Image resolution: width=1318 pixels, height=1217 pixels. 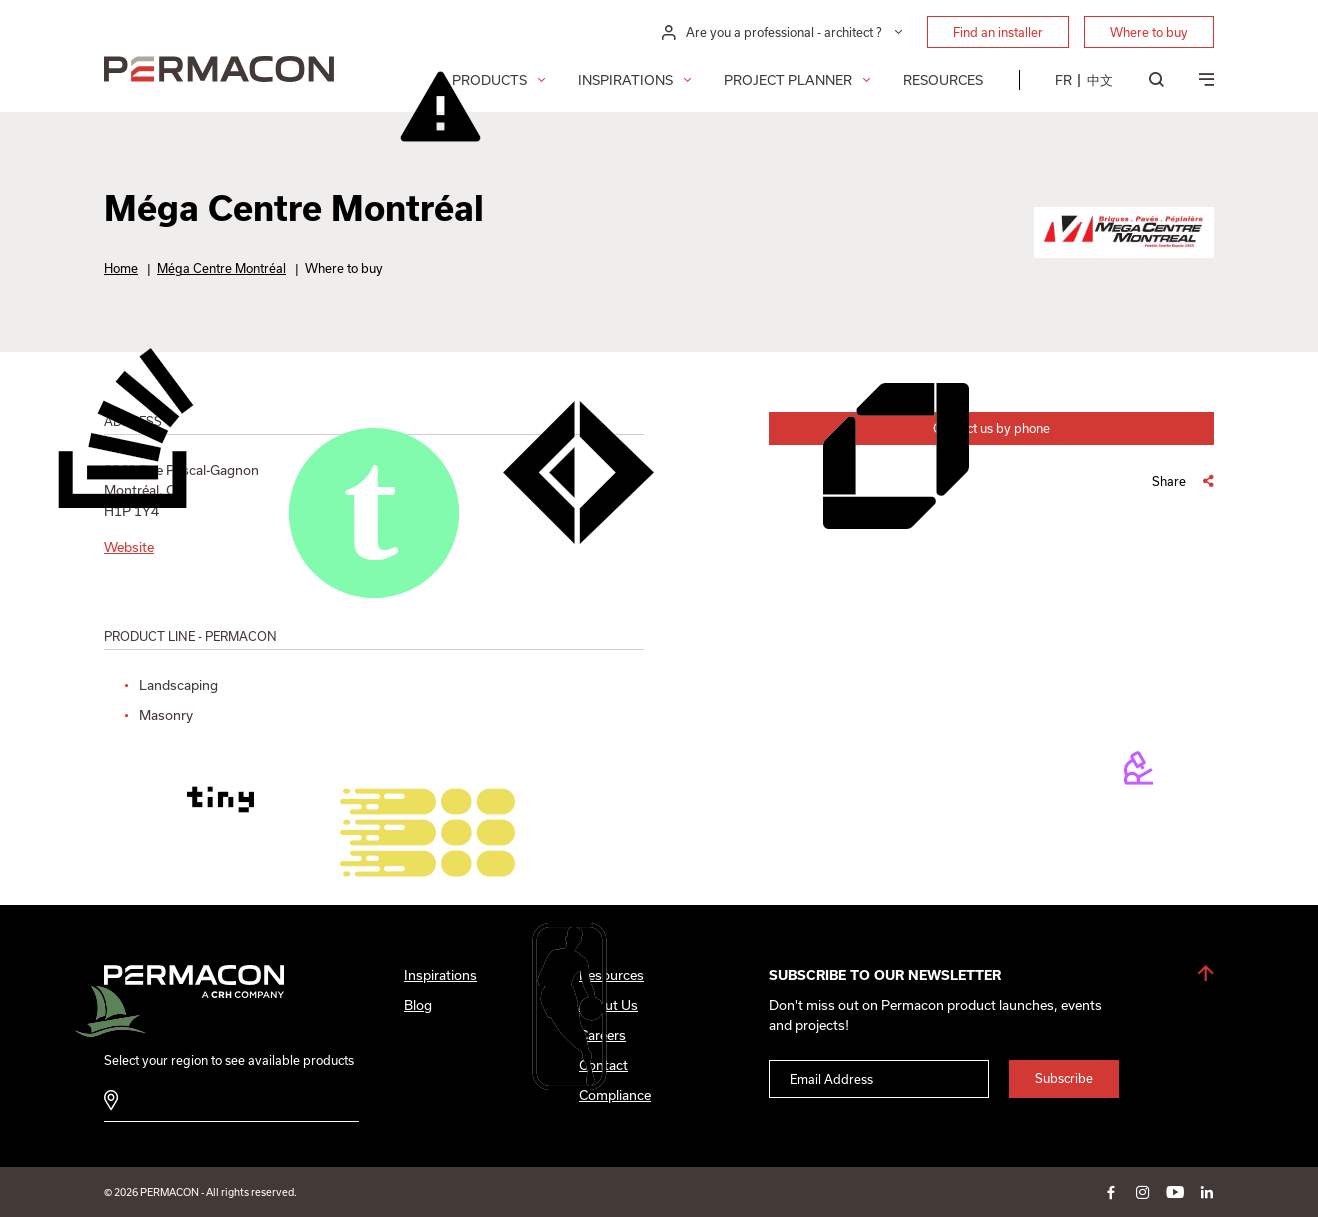 What do you see at coordinates (569, 1006) in the screenshot?
I see `open the NBA app` at bounding box center [569, 1006].